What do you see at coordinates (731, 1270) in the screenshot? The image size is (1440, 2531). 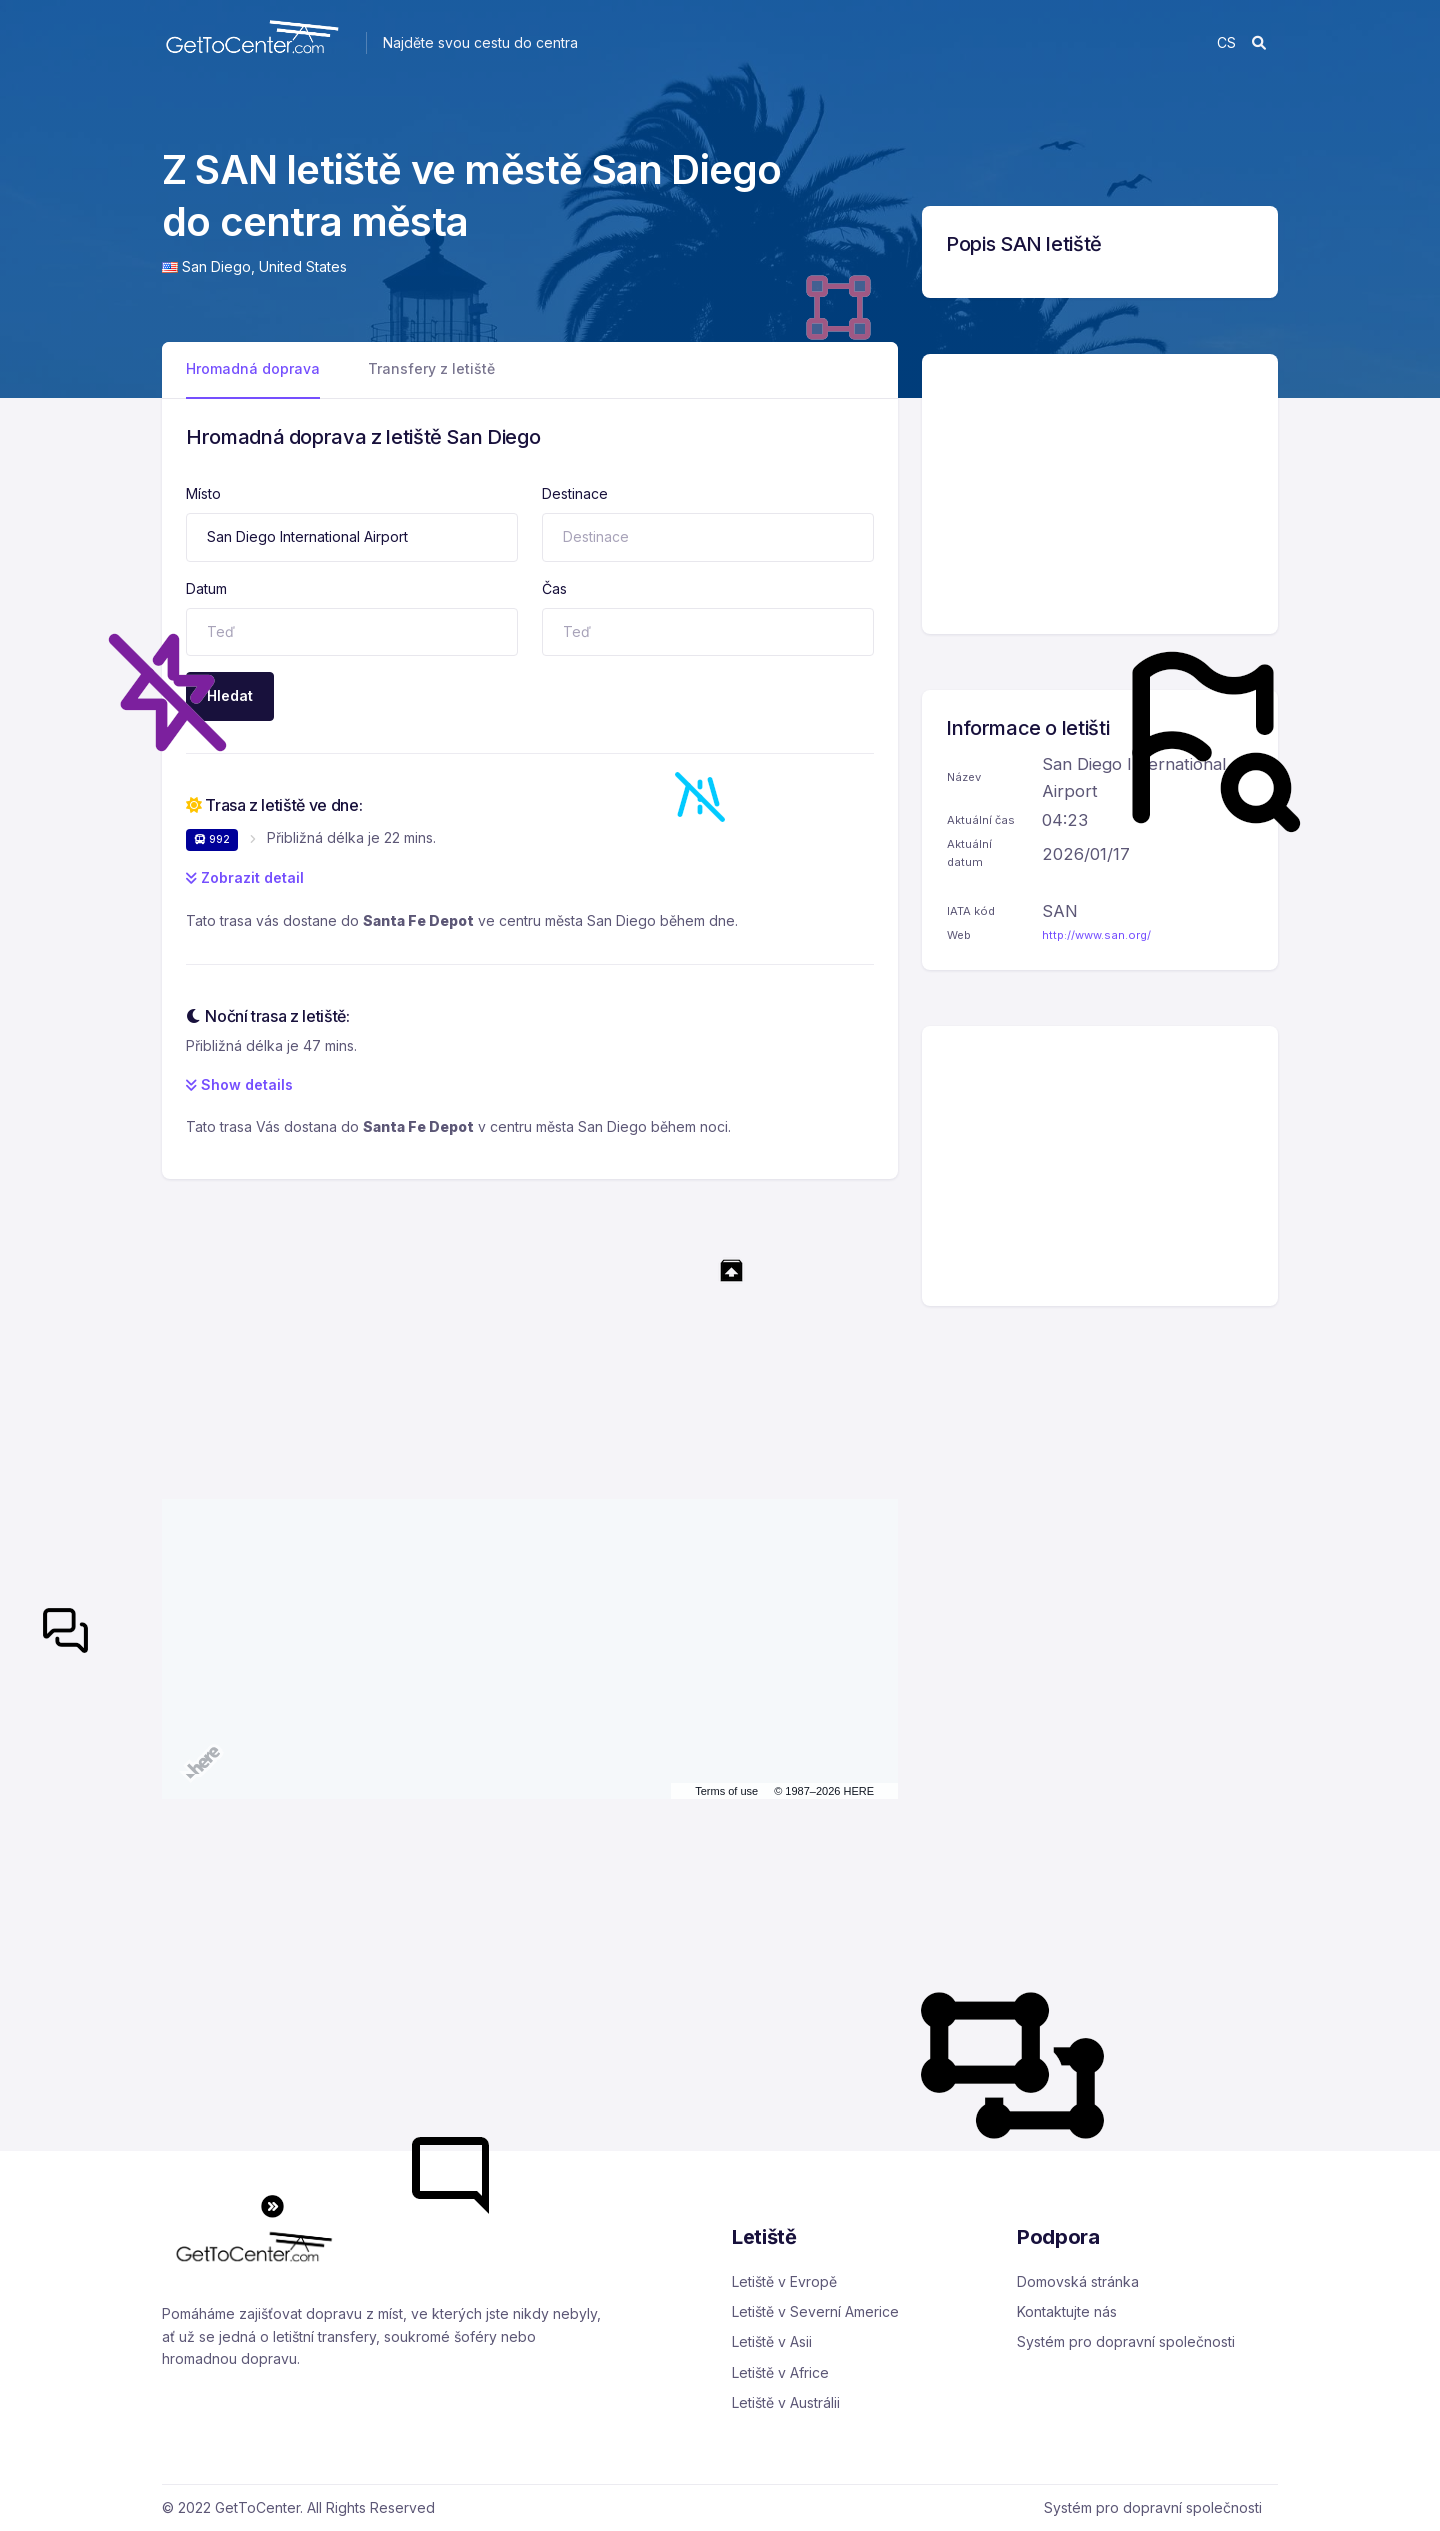 I see `unarchive an item or message` at bounding box center [731, 1270].